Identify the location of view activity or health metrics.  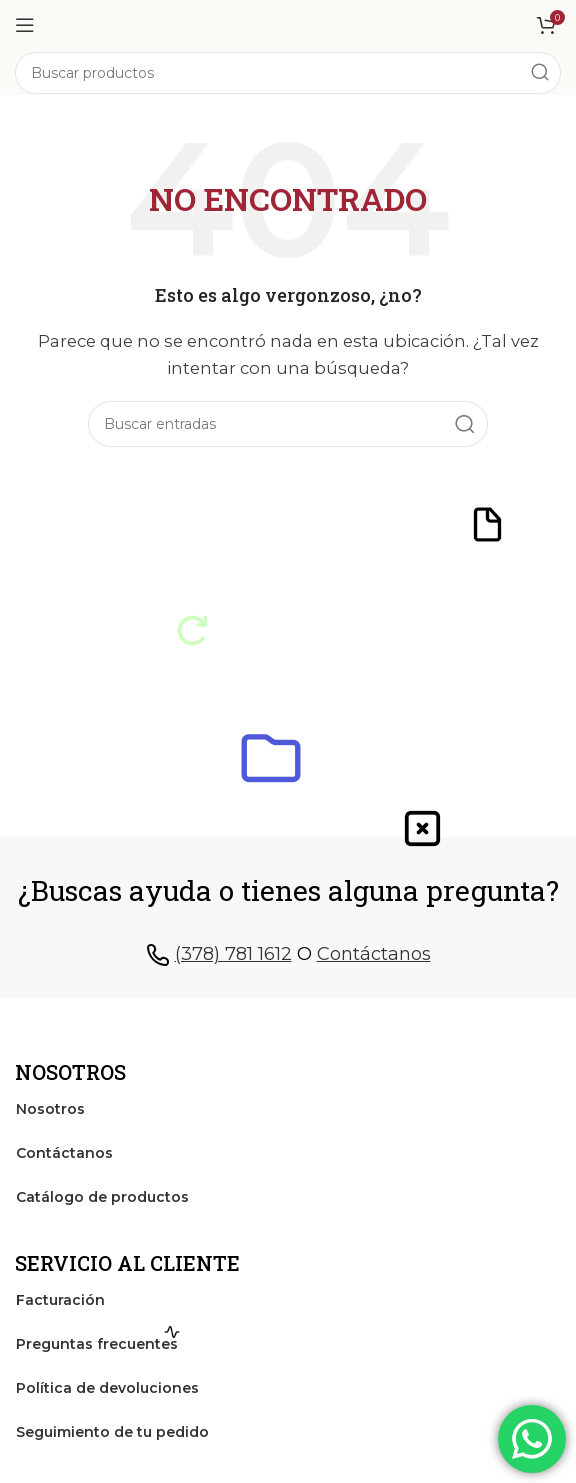
(172, 1332).